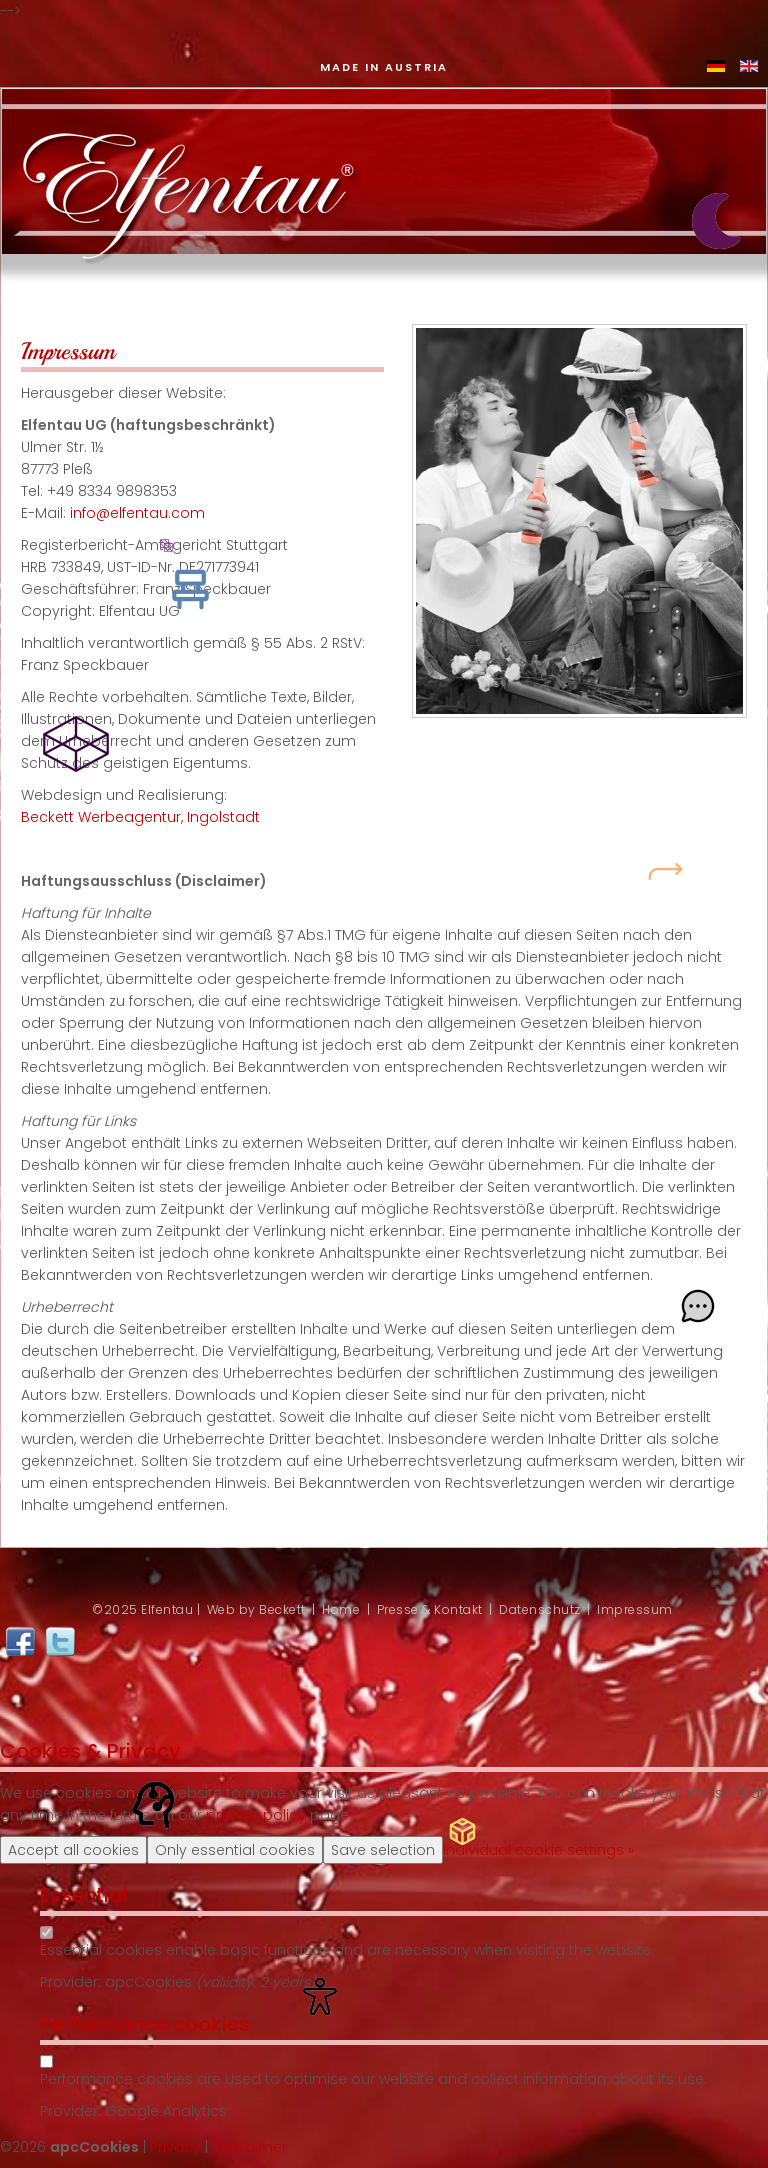 This screenshot has height=2168, width=768. What do you see at coordinates (76, 744) in the screenshot?
I see `open CodePen profile or project` at bounding box center [76, 744].